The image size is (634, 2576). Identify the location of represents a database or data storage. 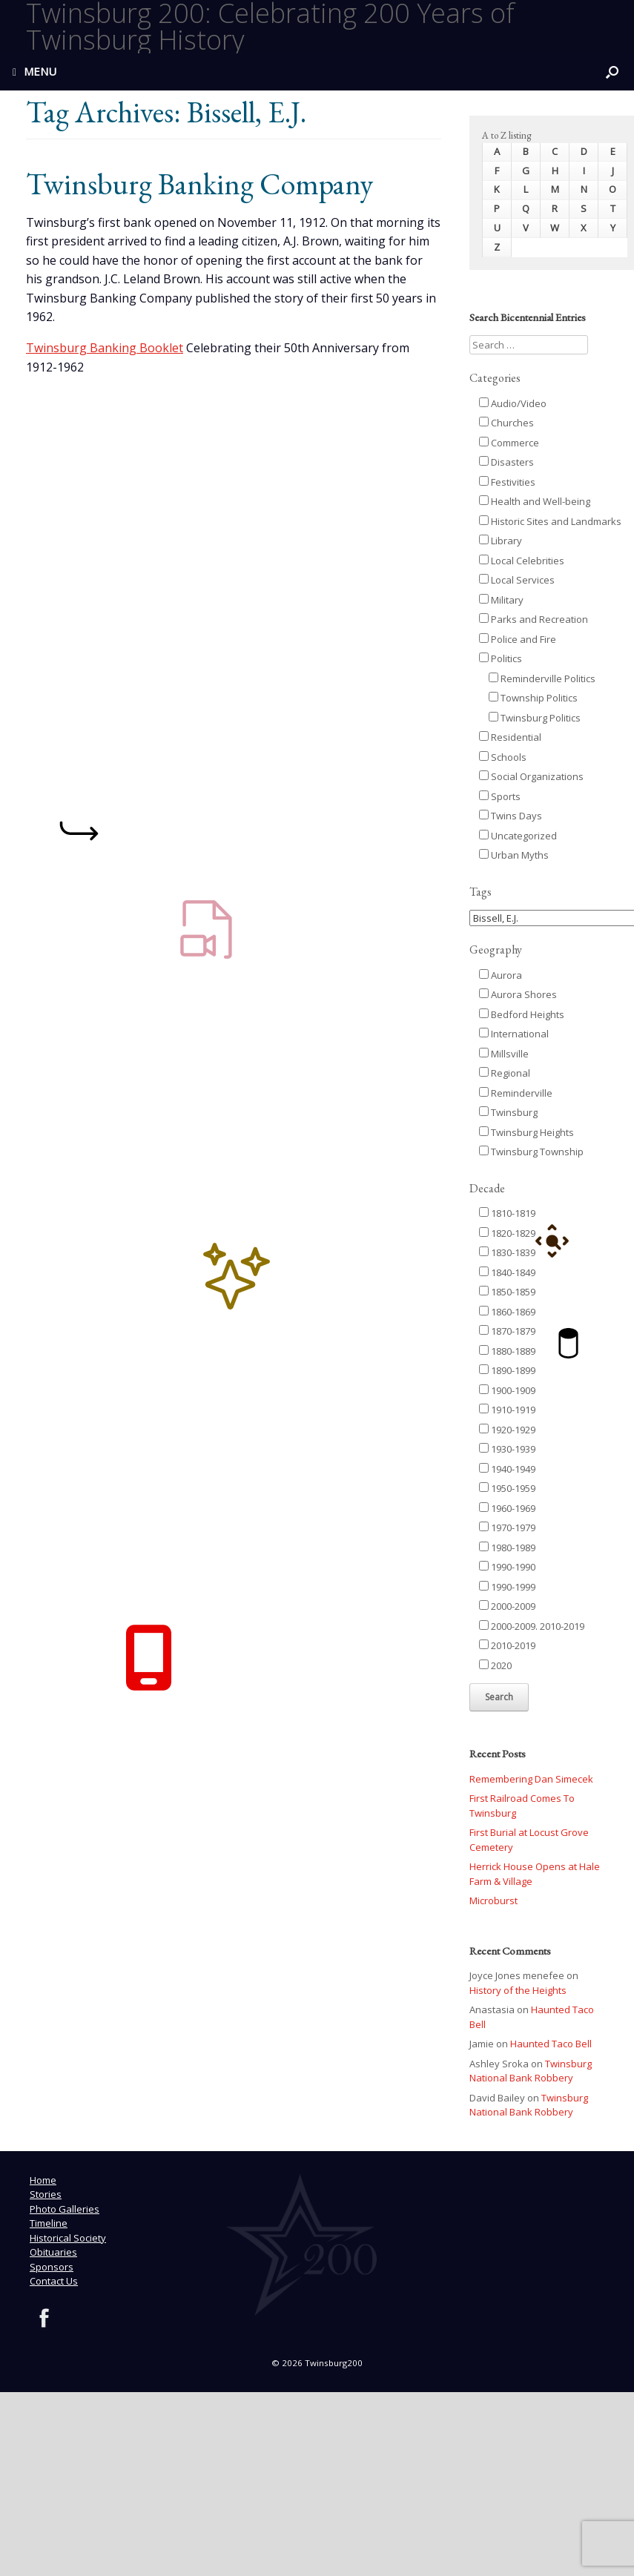
(568, 1343).